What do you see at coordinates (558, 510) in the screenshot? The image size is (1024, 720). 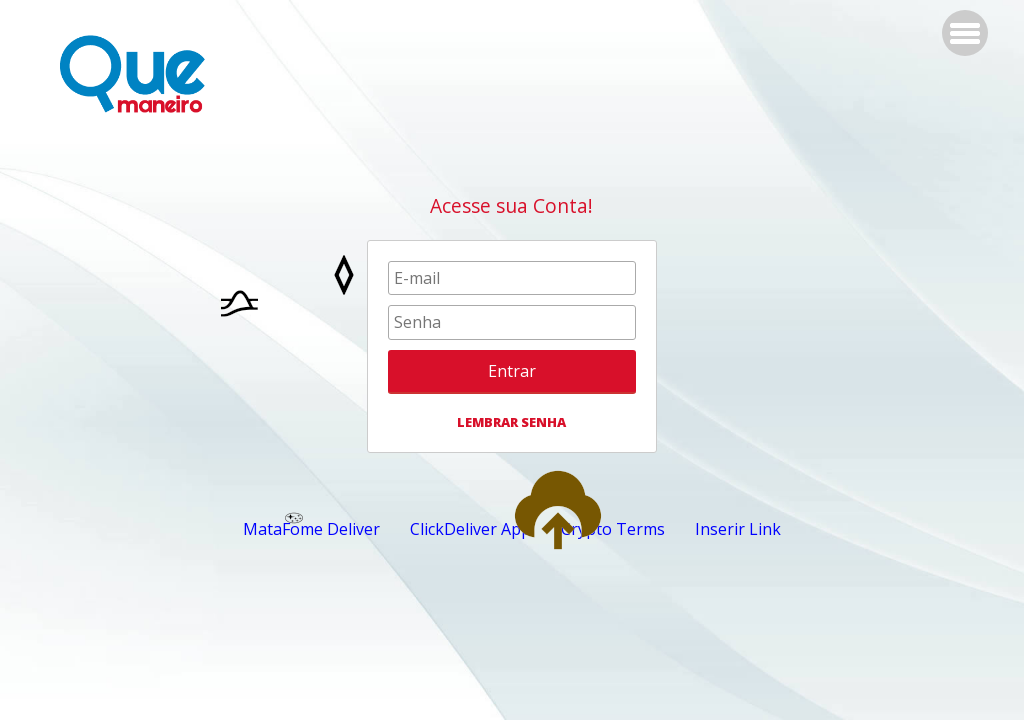 I see `upload file to cloud storage` at bounding box center [558, 510].